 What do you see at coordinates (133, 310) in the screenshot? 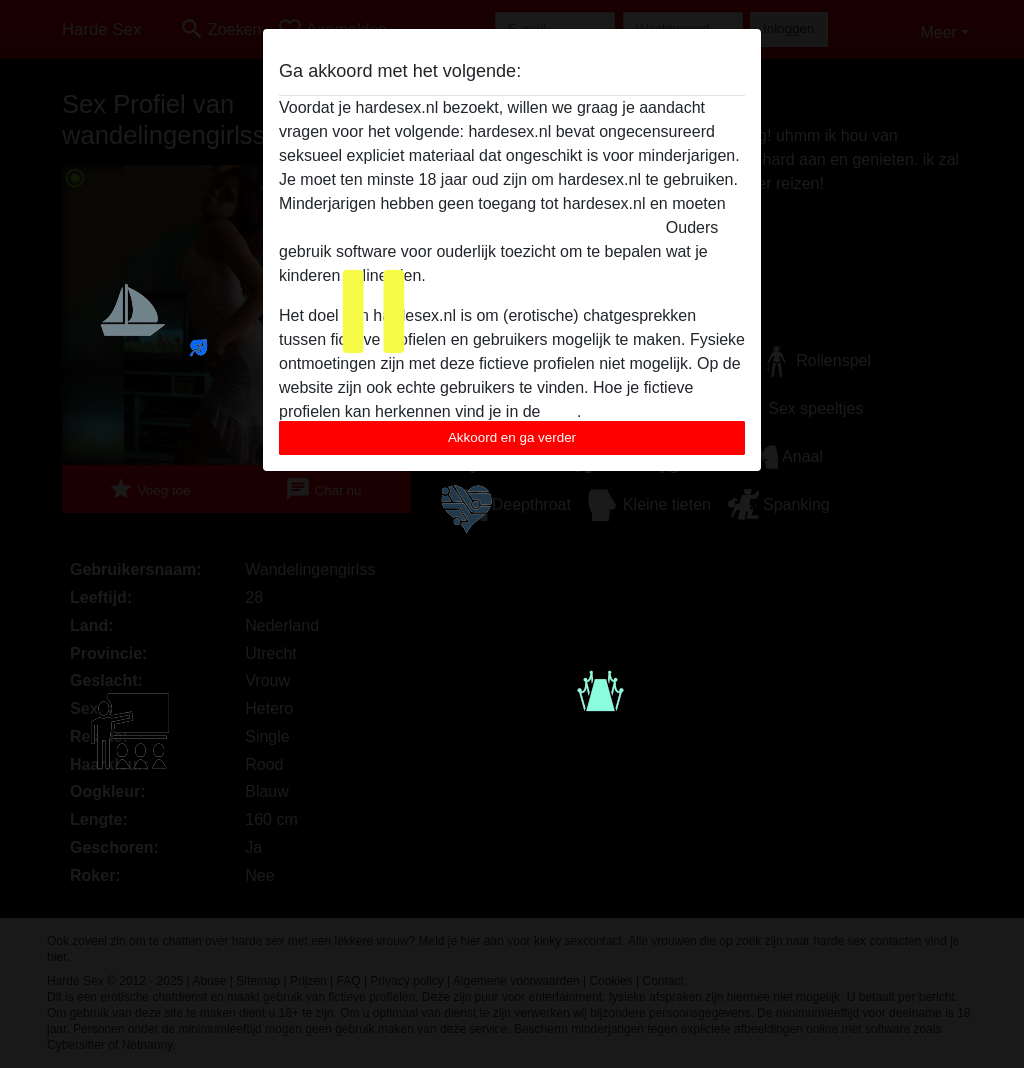
I see `access sailing or boating activities` at bounding box center [133, 310].